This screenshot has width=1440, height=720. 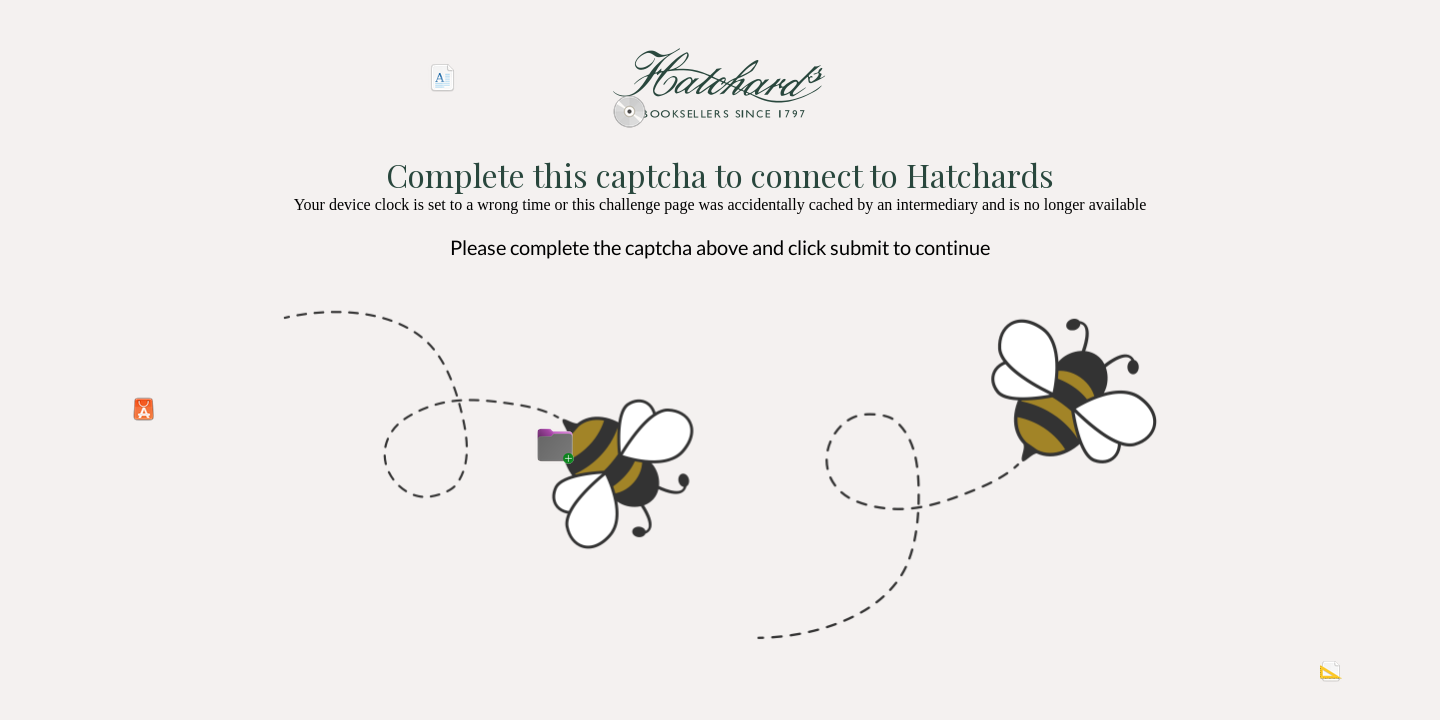 I want to click on open the app center to browse and install applications, so click(x=144, y=409).